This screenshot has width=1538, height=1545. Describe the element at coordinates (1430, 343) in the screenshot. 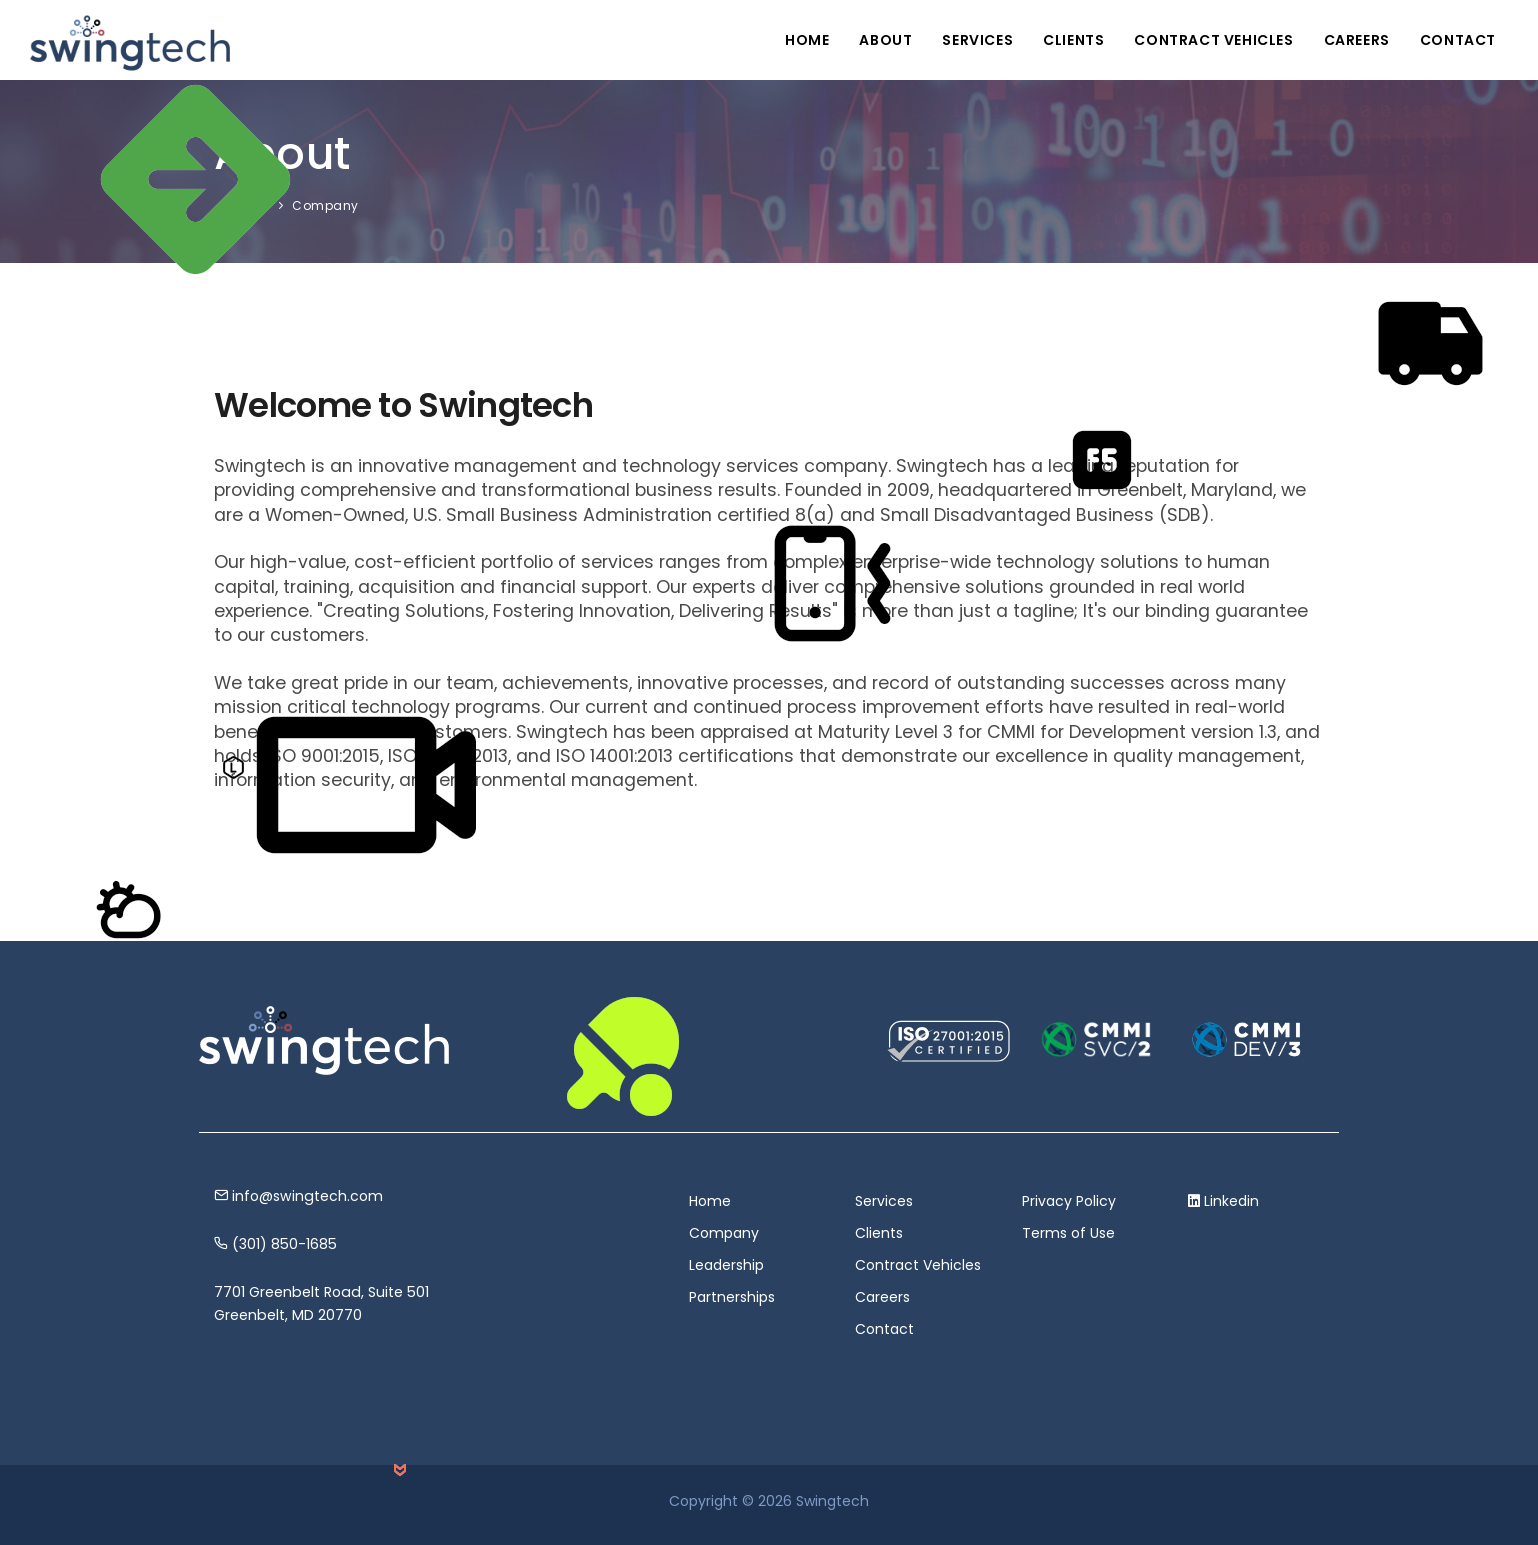

I see `track your delivery status` at that location.